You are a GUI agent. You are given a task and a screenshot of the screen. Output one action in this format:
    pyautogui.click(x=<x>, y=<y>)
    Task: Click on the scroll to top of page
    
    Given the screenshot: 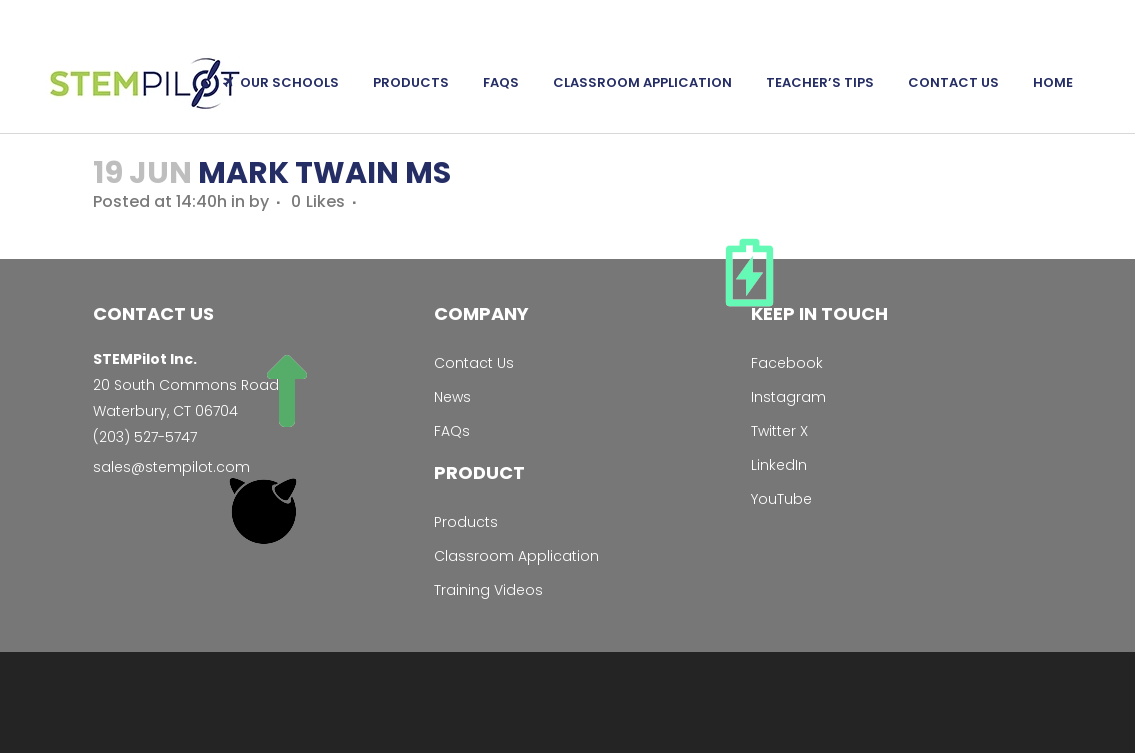 What is the action you would take?
    pyautogui.click(x=287, y=391)
    